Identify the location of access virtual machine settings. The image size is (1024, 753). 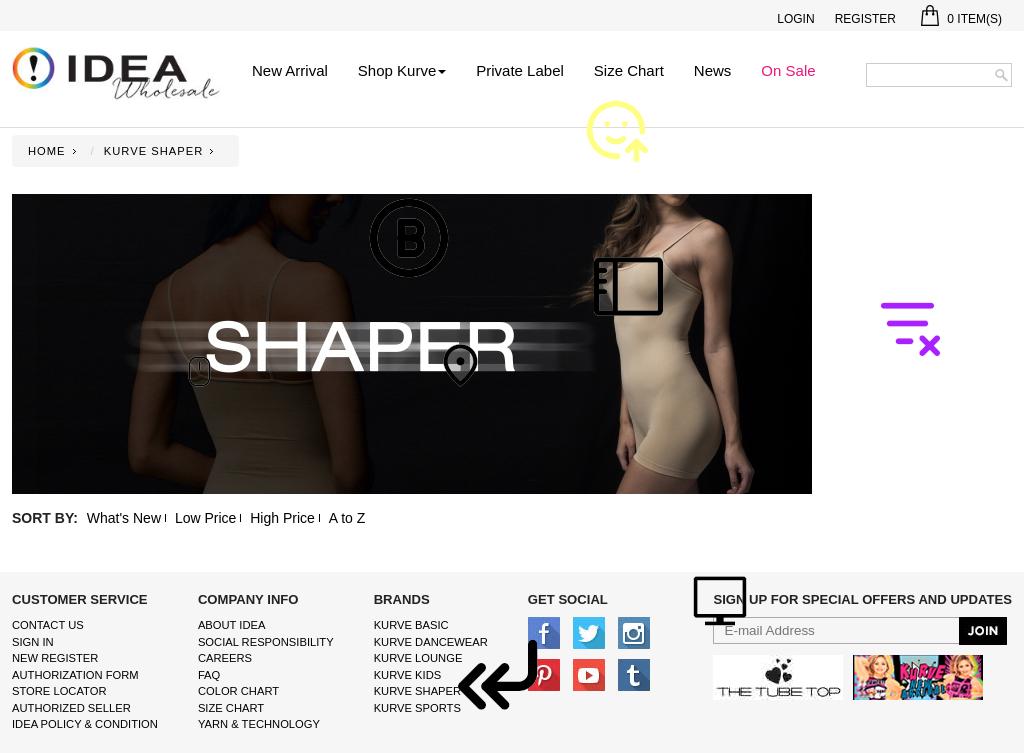
(720, 599).